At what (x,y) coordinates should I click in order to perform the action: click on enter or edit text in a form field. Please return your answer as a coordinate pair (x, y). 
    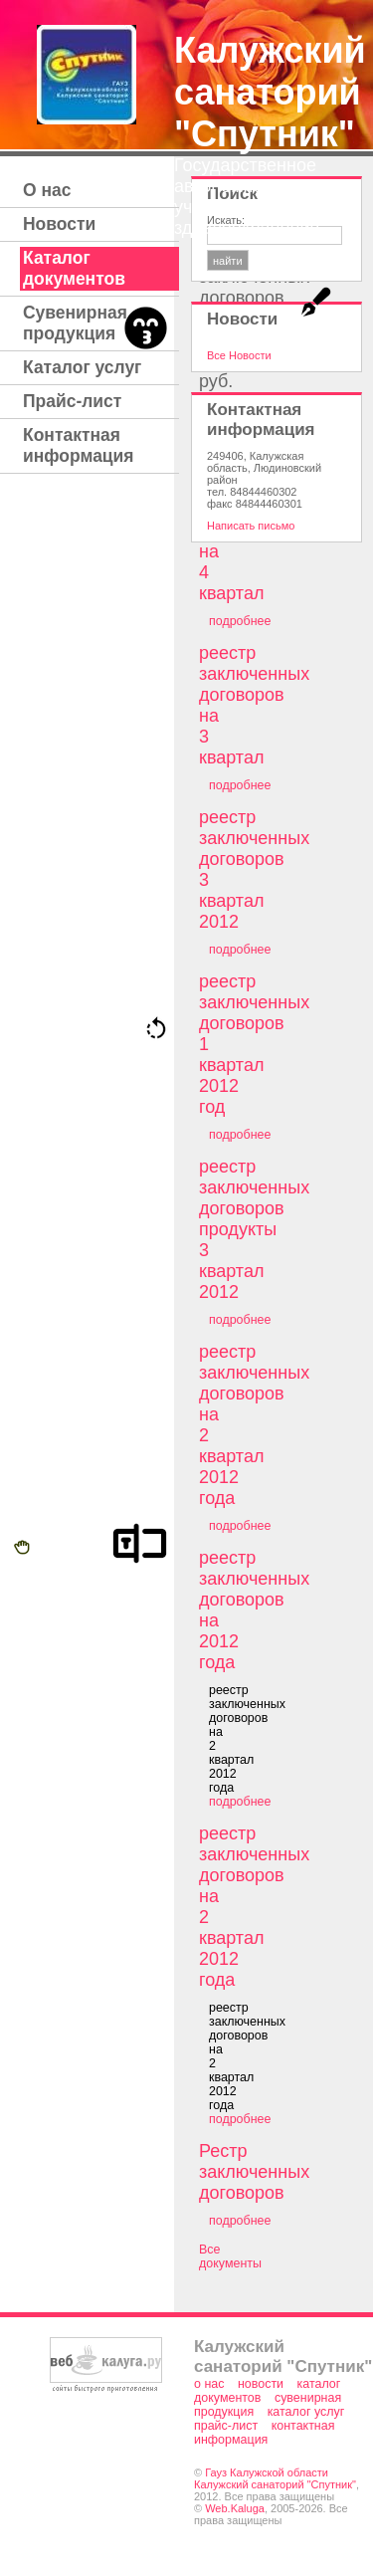
    Looking at the image, I should click on (139, 1543).